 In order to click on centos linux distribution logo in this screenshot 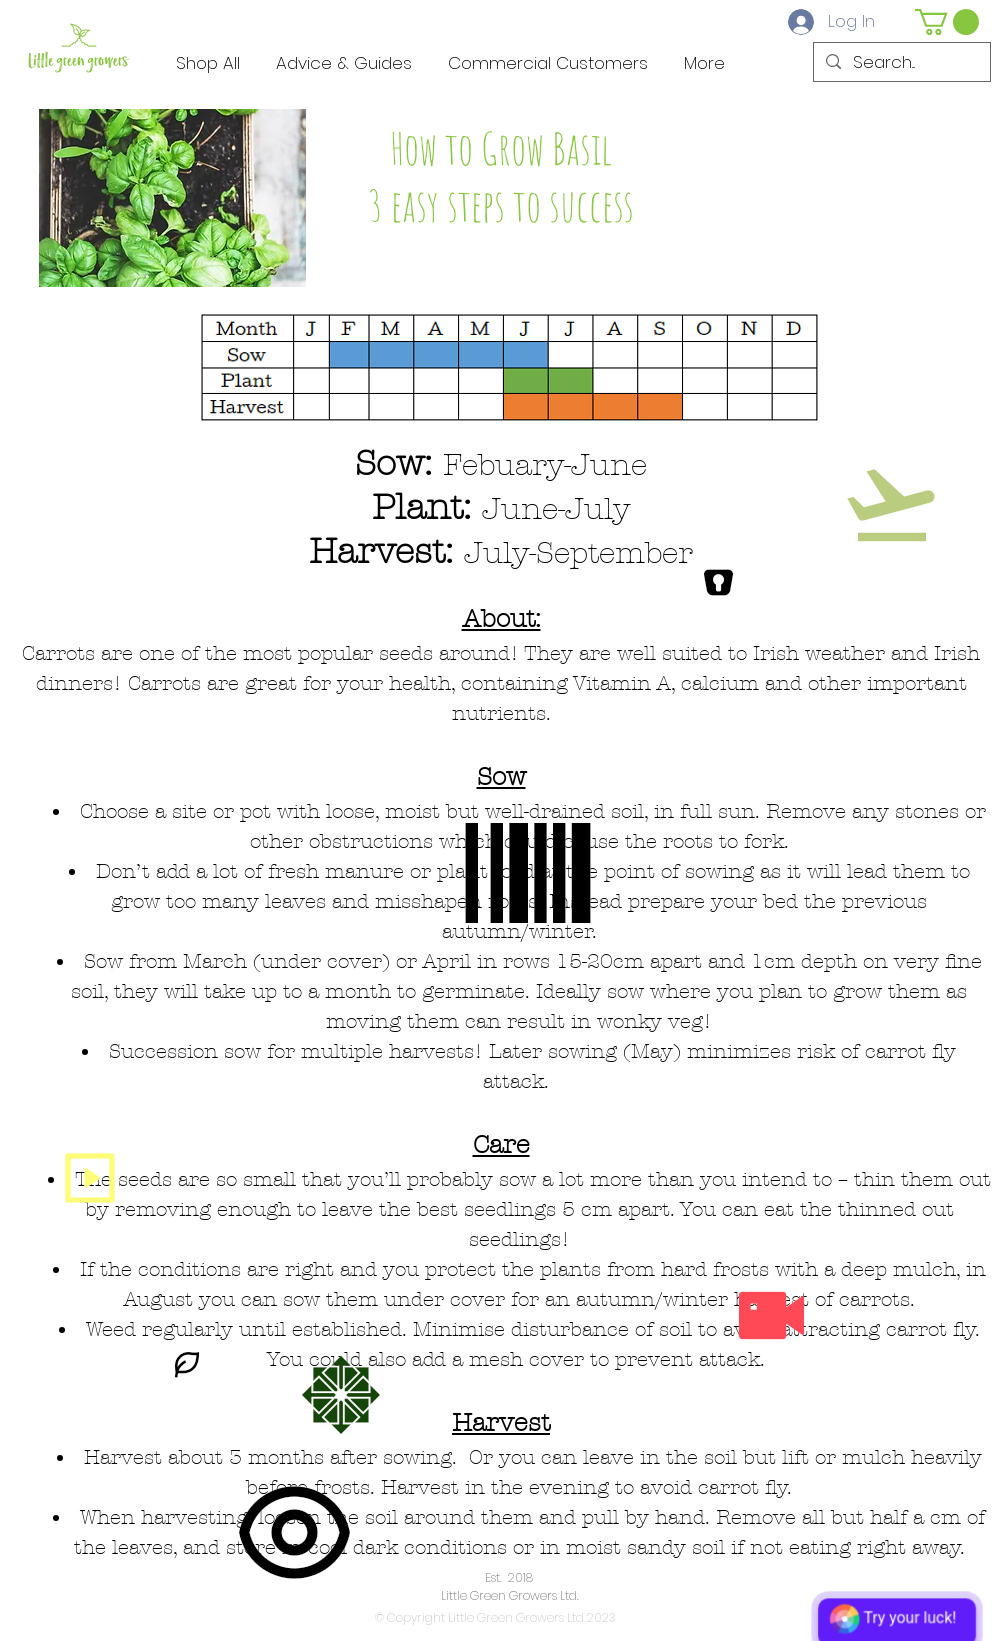, I will do `click(341, 1395)`.